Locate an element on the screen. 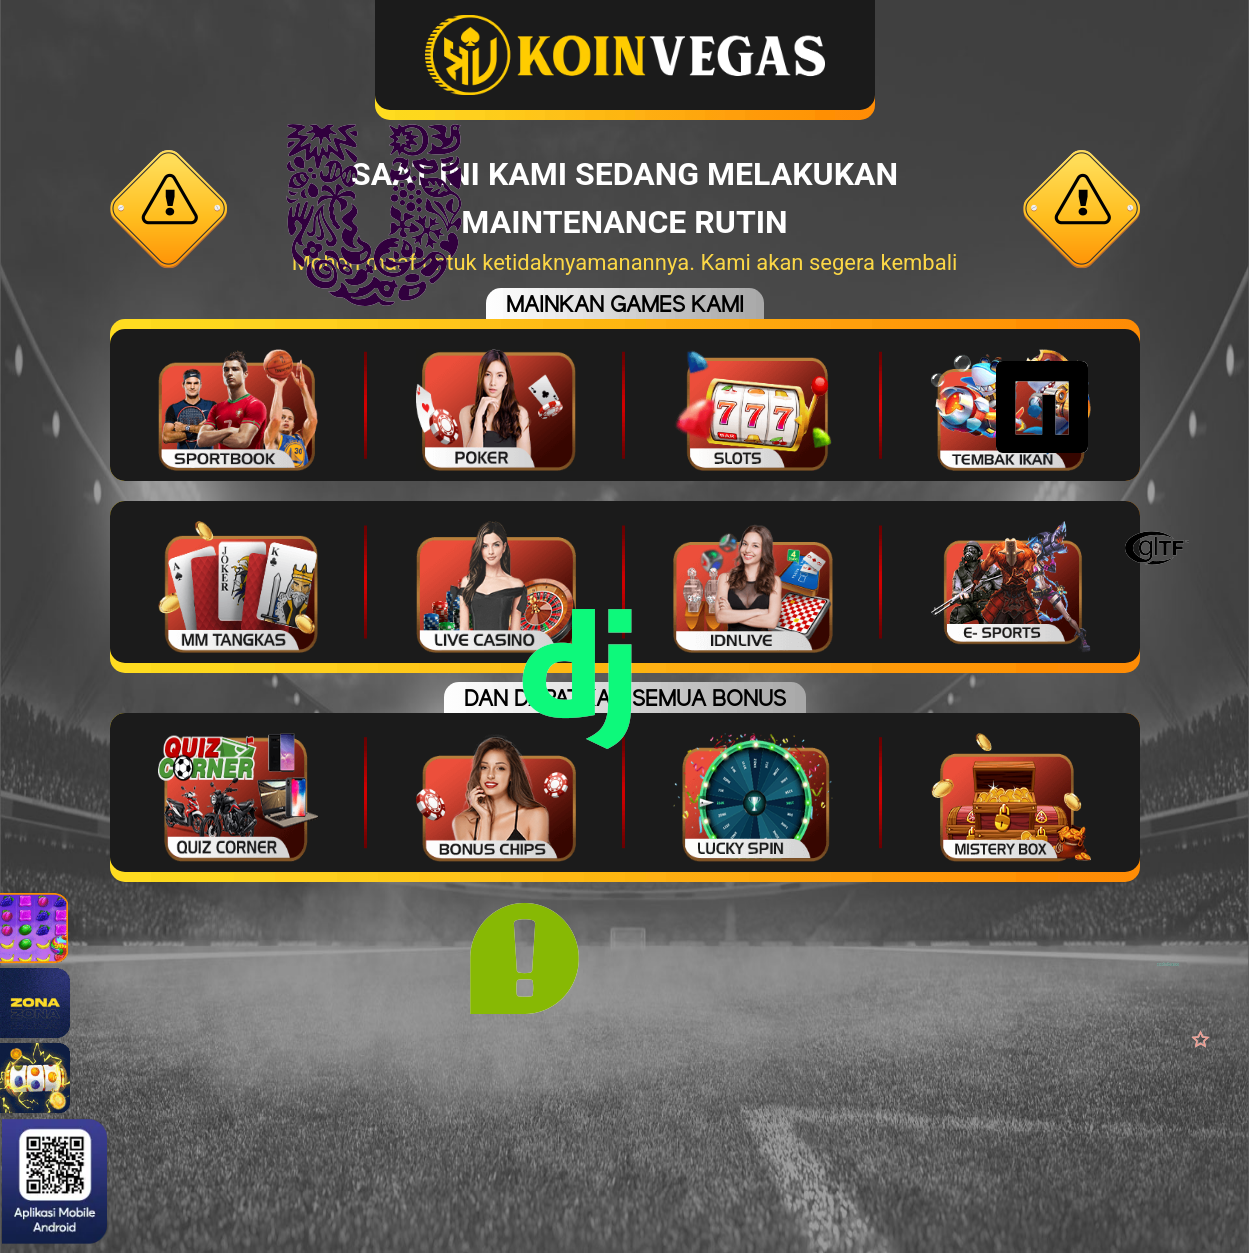  unilever brand logo is located at coordinates (374, 215).